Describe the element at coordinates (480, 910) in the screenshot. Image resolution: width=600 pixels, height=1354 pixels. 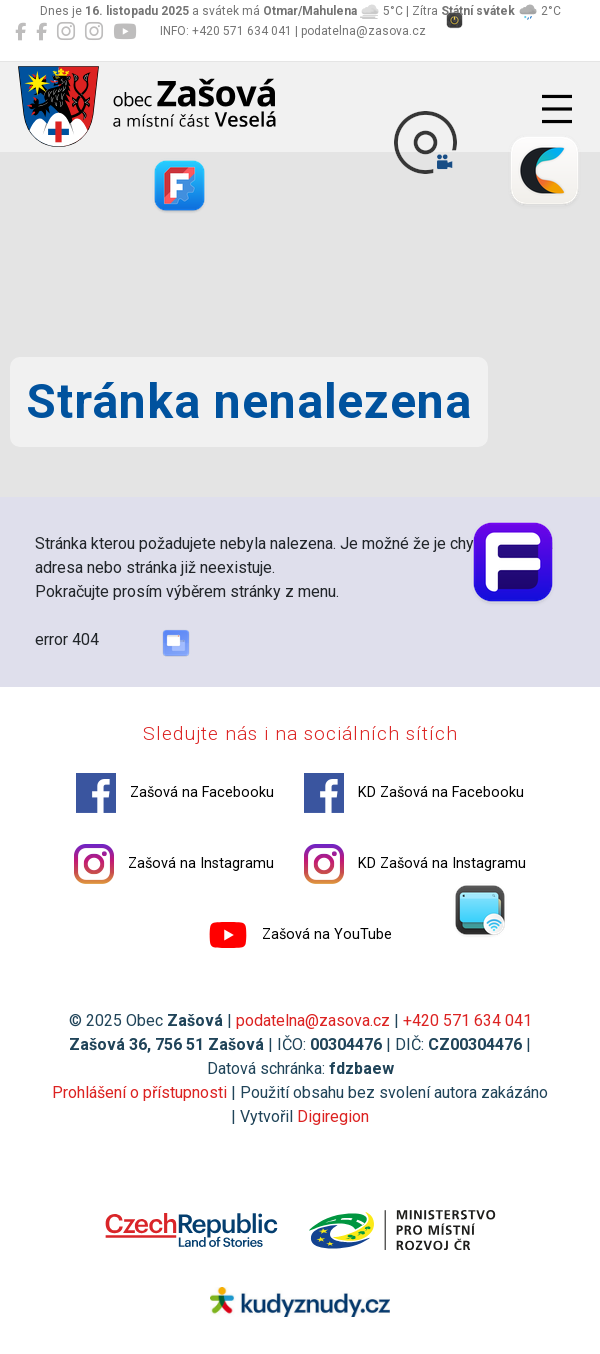
I see `open remote desktop app` at that location.